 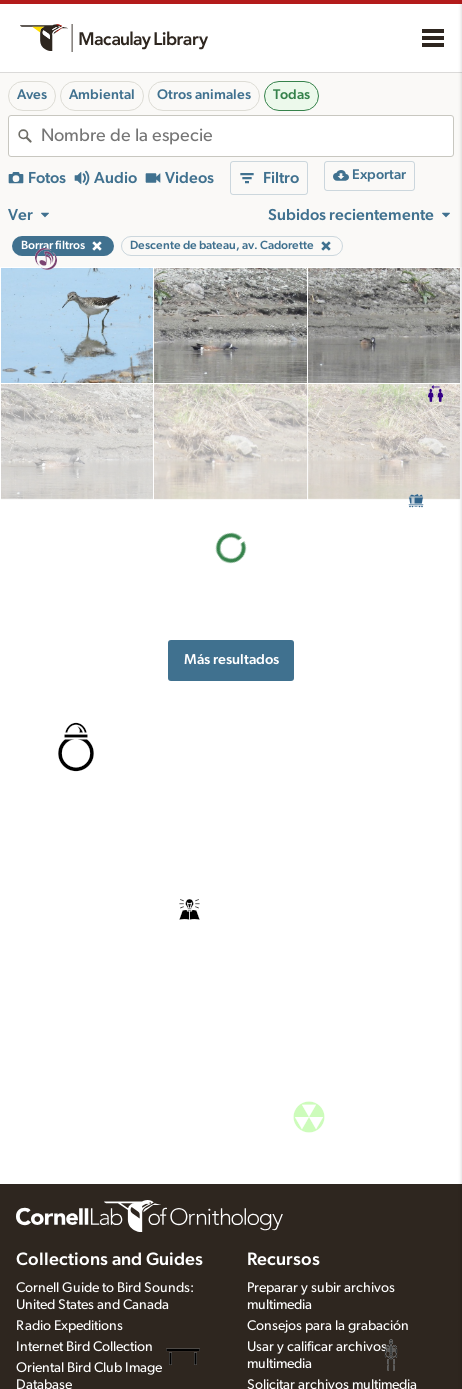 I want to click on view or edit table data, so click(x=183, y=1348).